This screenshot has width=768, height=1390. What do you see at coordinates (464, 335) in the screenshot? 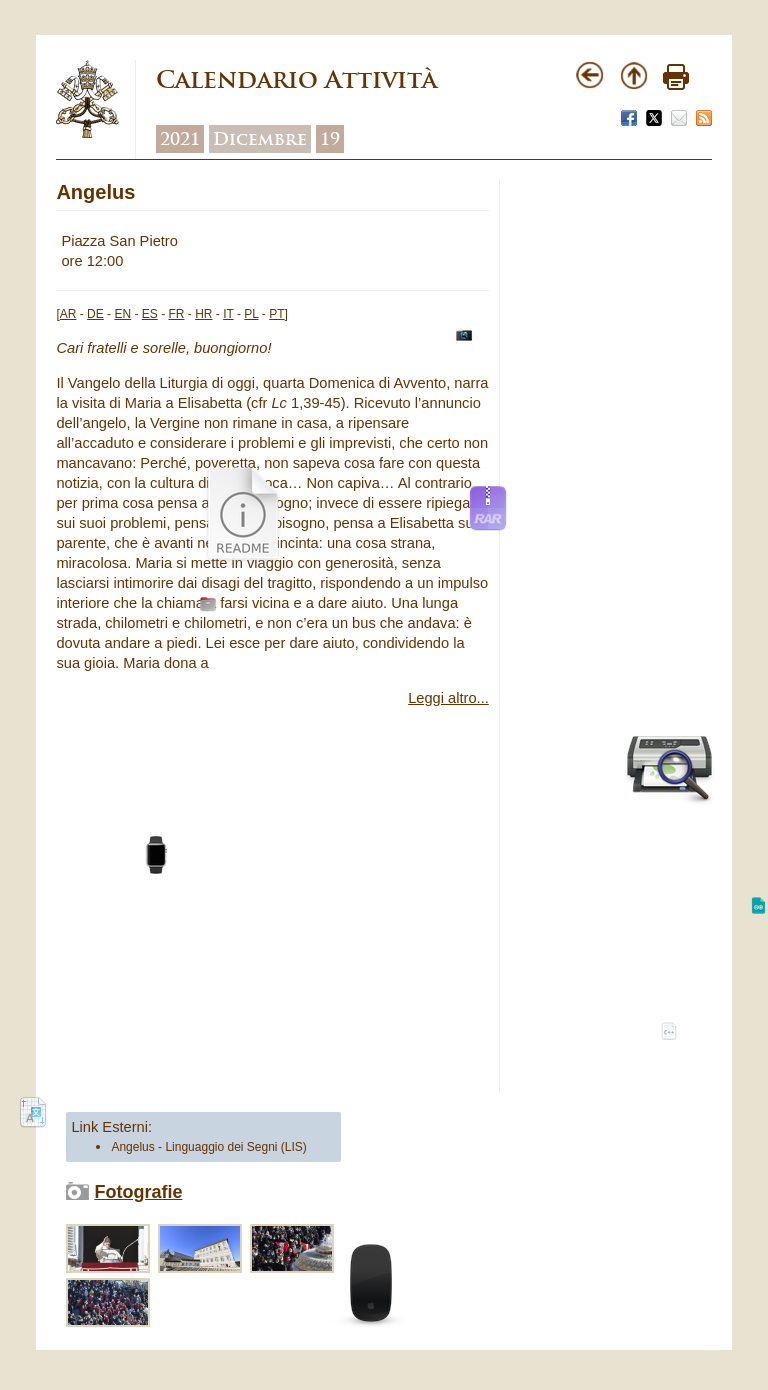
I see `open webstorm project folder` at bounding box center [464, 335].